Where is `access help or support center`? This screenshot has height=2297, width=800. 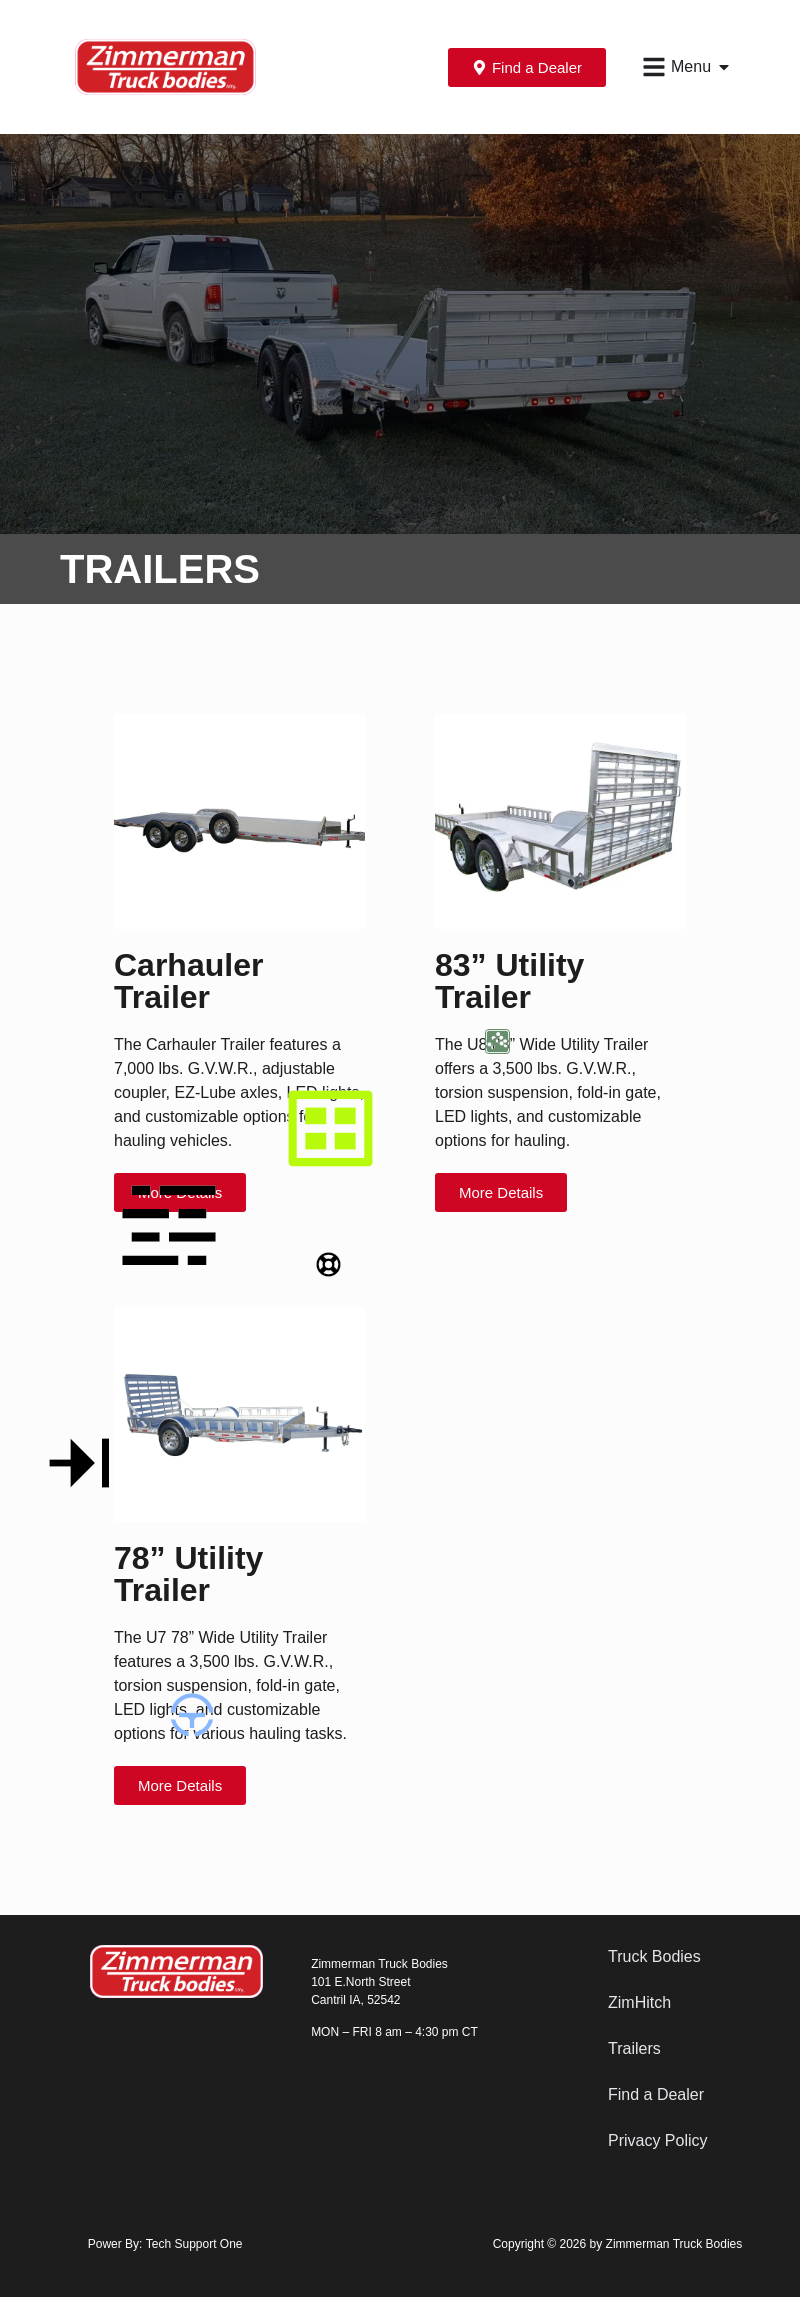 access help or support center is located at coordinates (328, 1264).